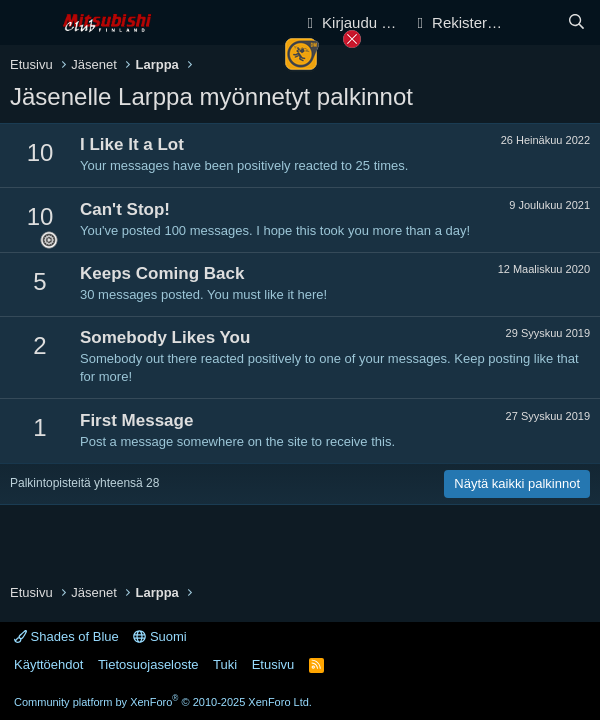 This screenshot has height=720, width=600. I want to click on open system preferences, so click(49, 240).